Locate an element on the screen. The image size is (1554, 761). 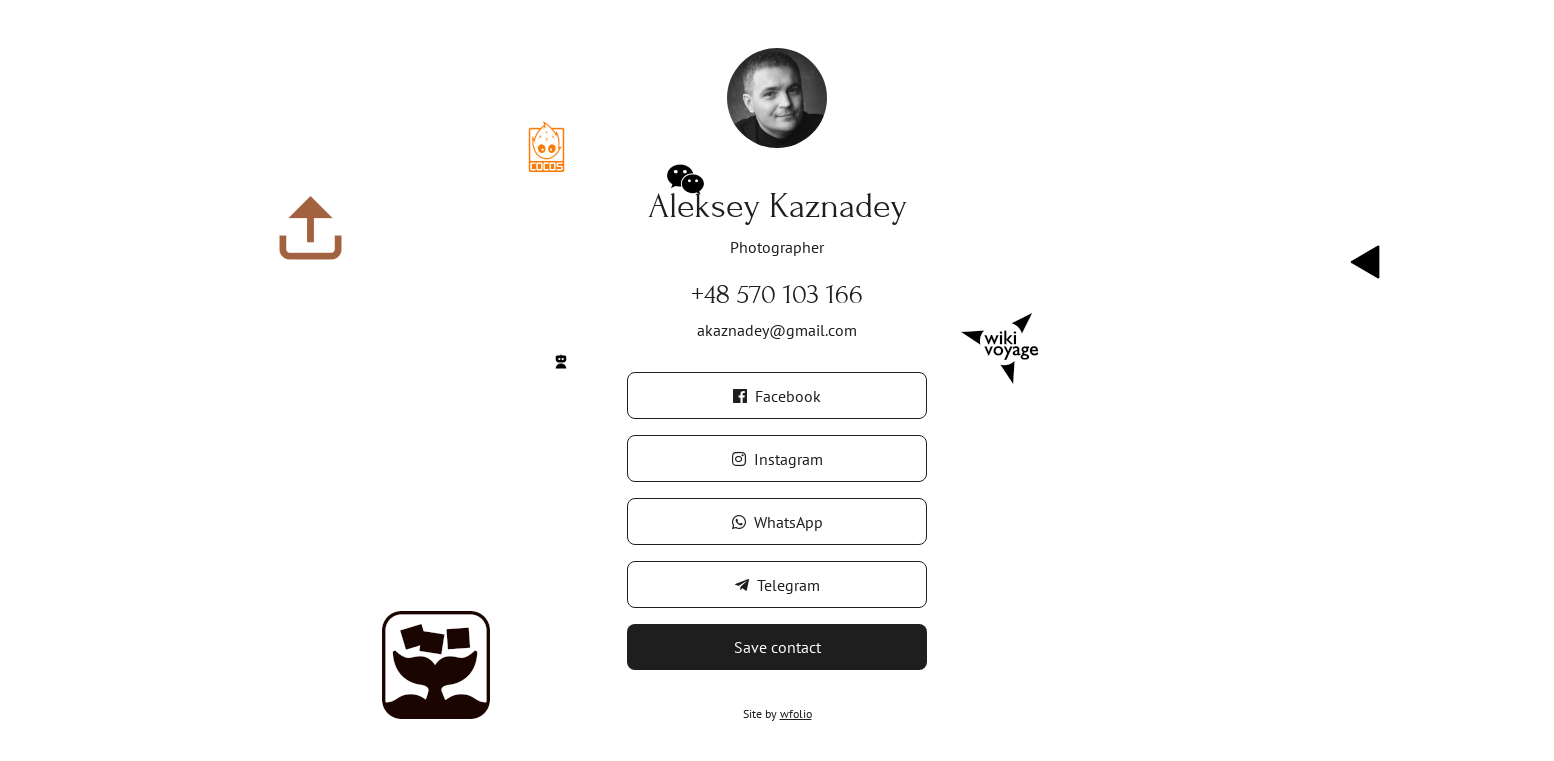
access AI assistant or chatbot features is located at coordinates (561, 362).